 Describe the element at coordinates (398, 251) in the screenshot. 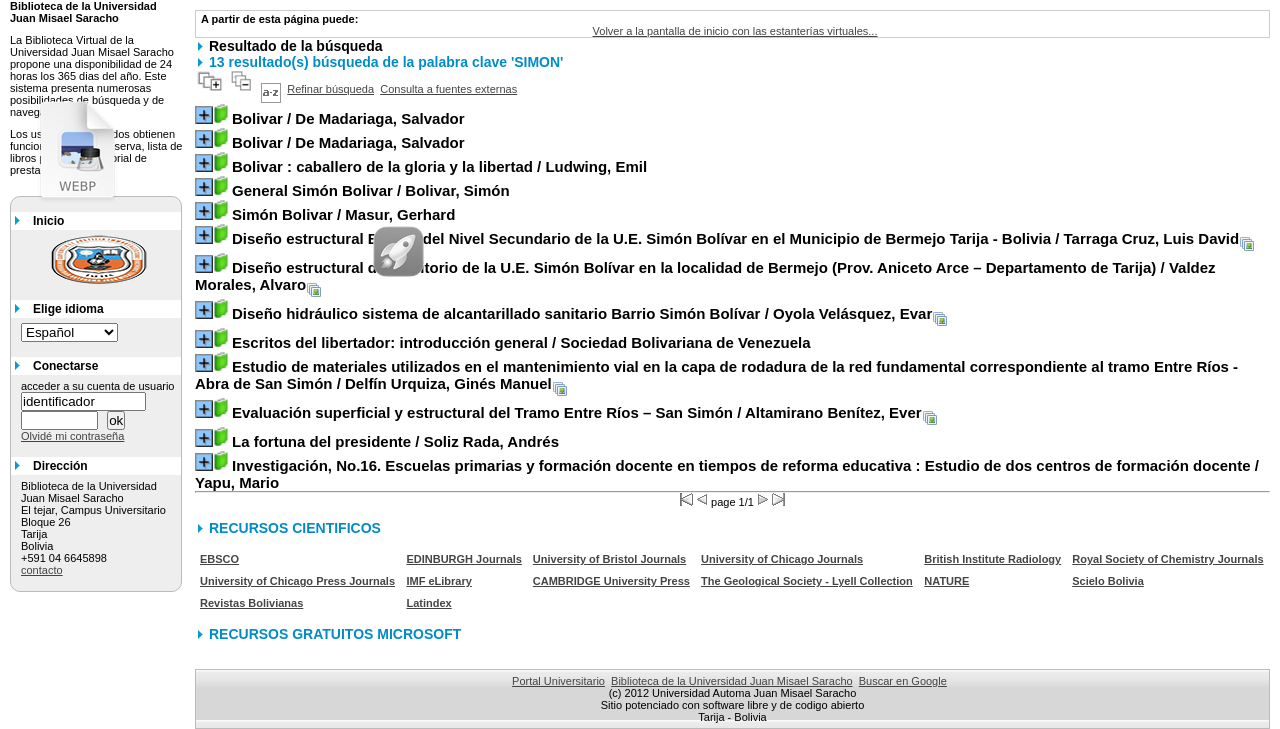

I see `open the games app or game center` at that location.